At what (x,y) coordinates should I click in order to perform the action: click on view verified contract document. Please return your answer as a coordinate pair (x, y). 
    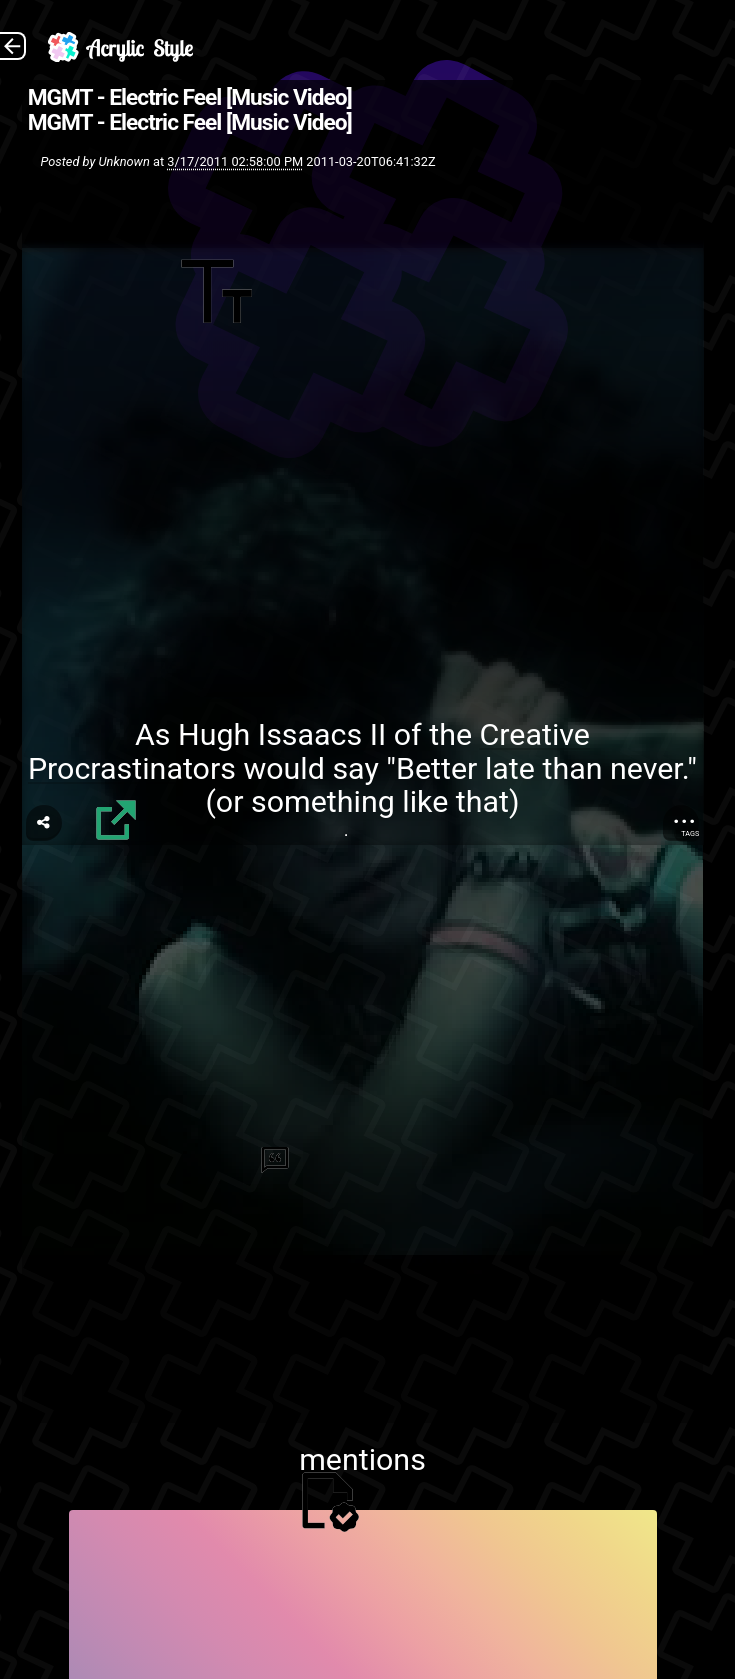
    Looking at the image, I should click on (327, 1500).